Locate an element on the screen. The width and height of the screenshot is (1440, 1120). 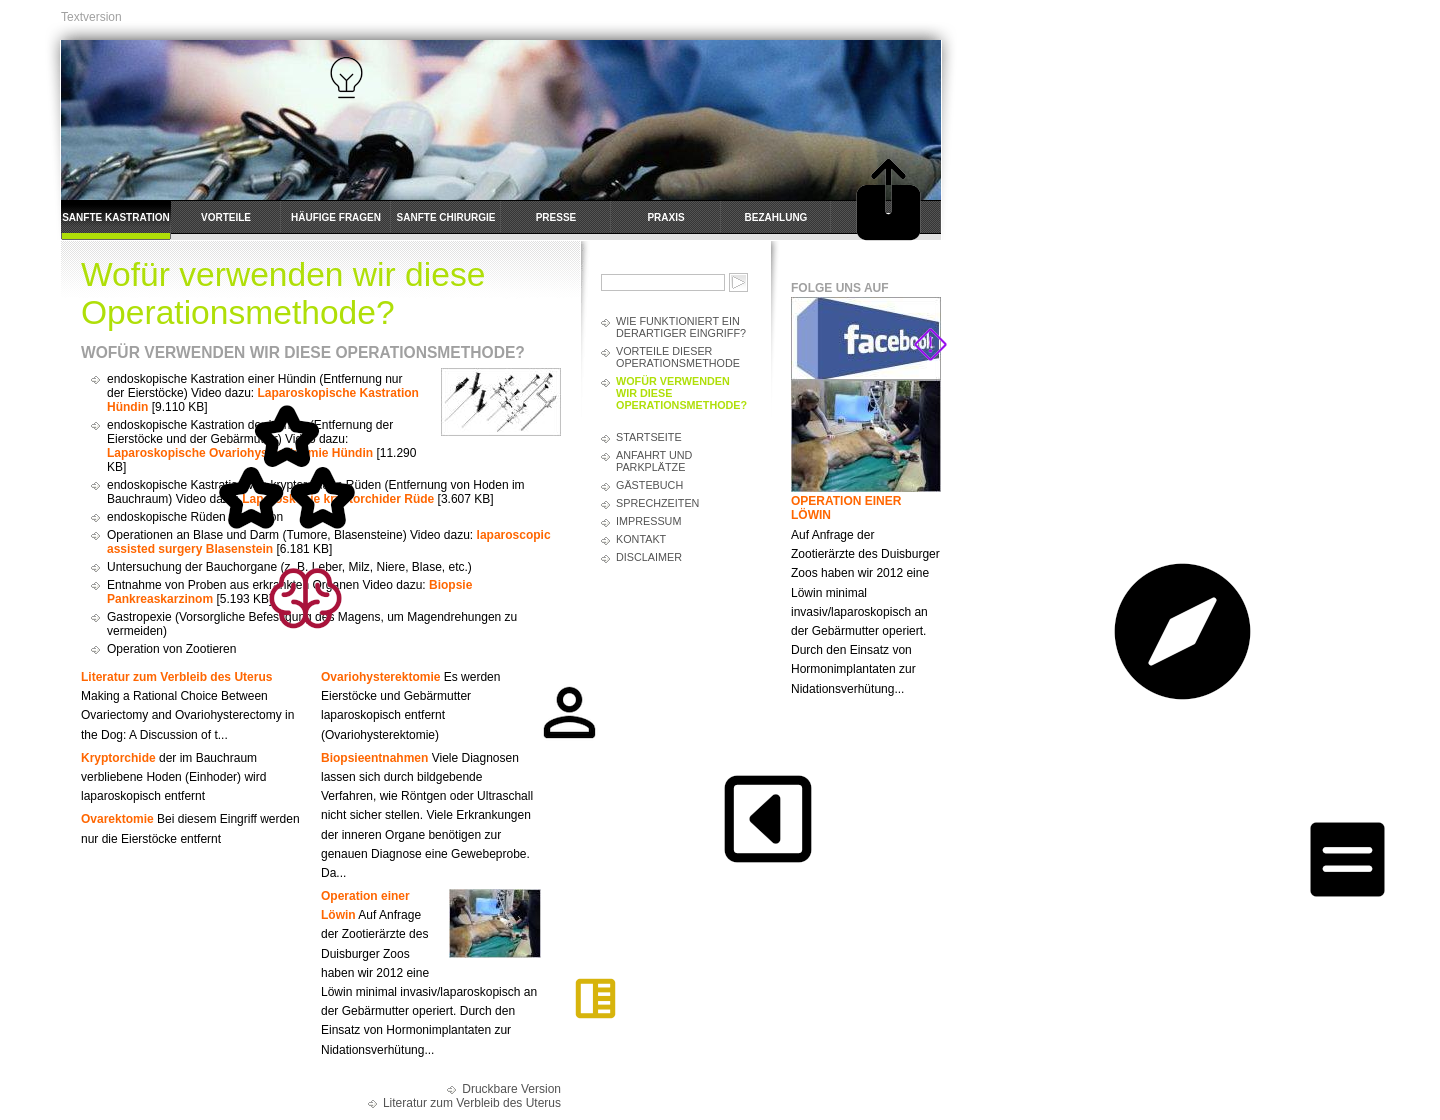
navigate or explore directions is located at coordinates (1182, 631).